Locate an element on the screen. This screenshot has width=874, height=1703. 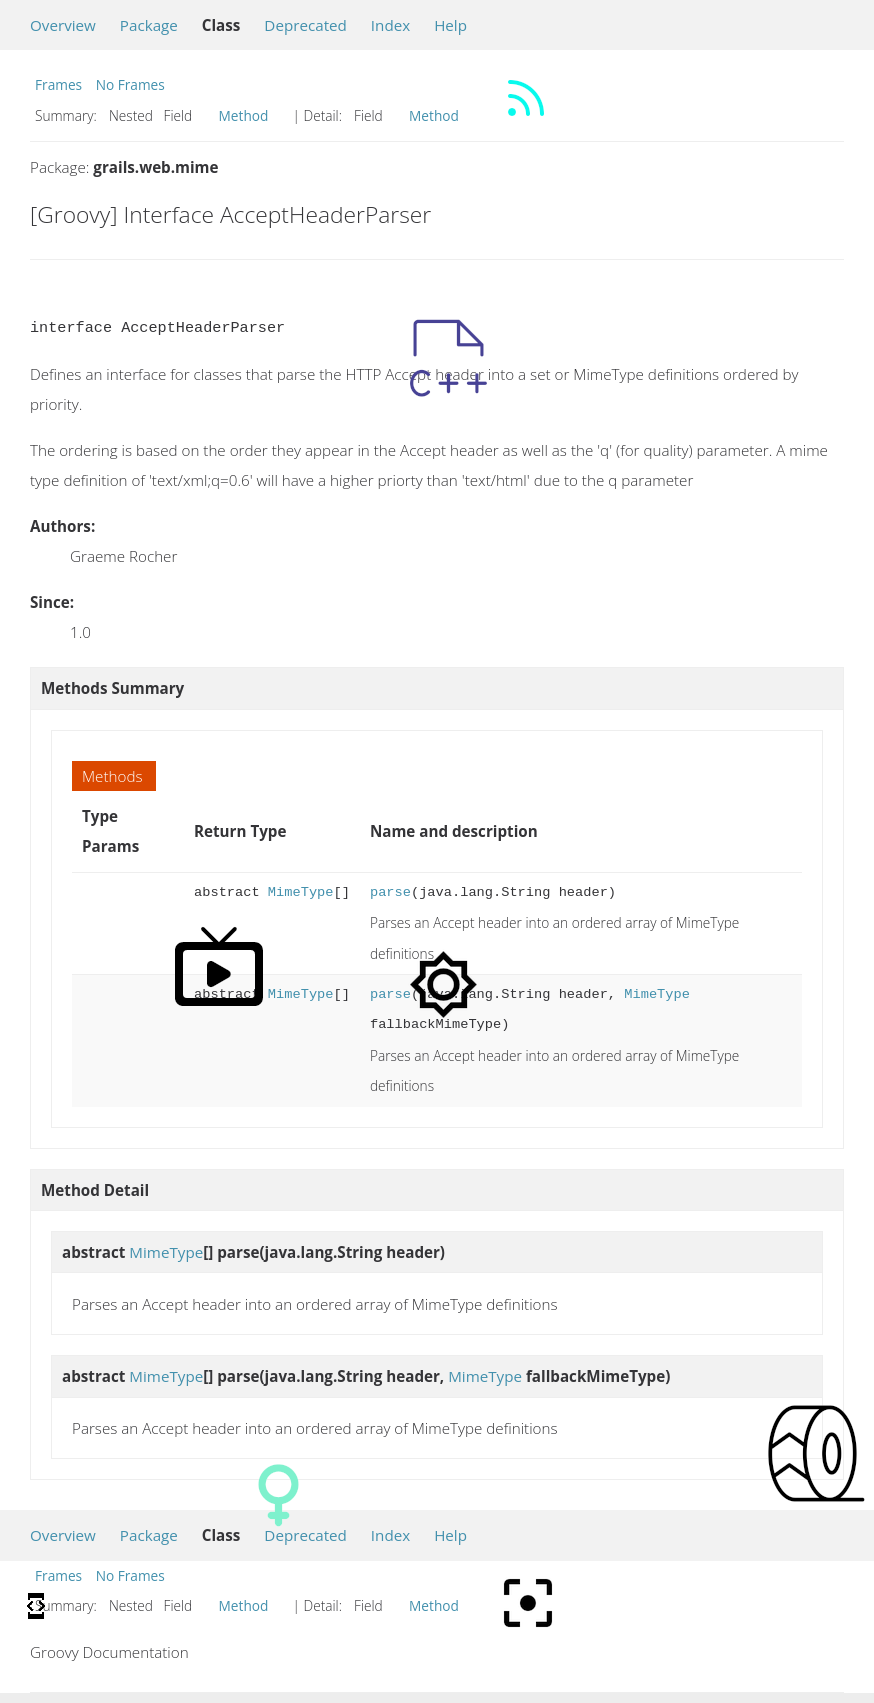
watch live TV or streaming content is located at coordinates (219, 966).